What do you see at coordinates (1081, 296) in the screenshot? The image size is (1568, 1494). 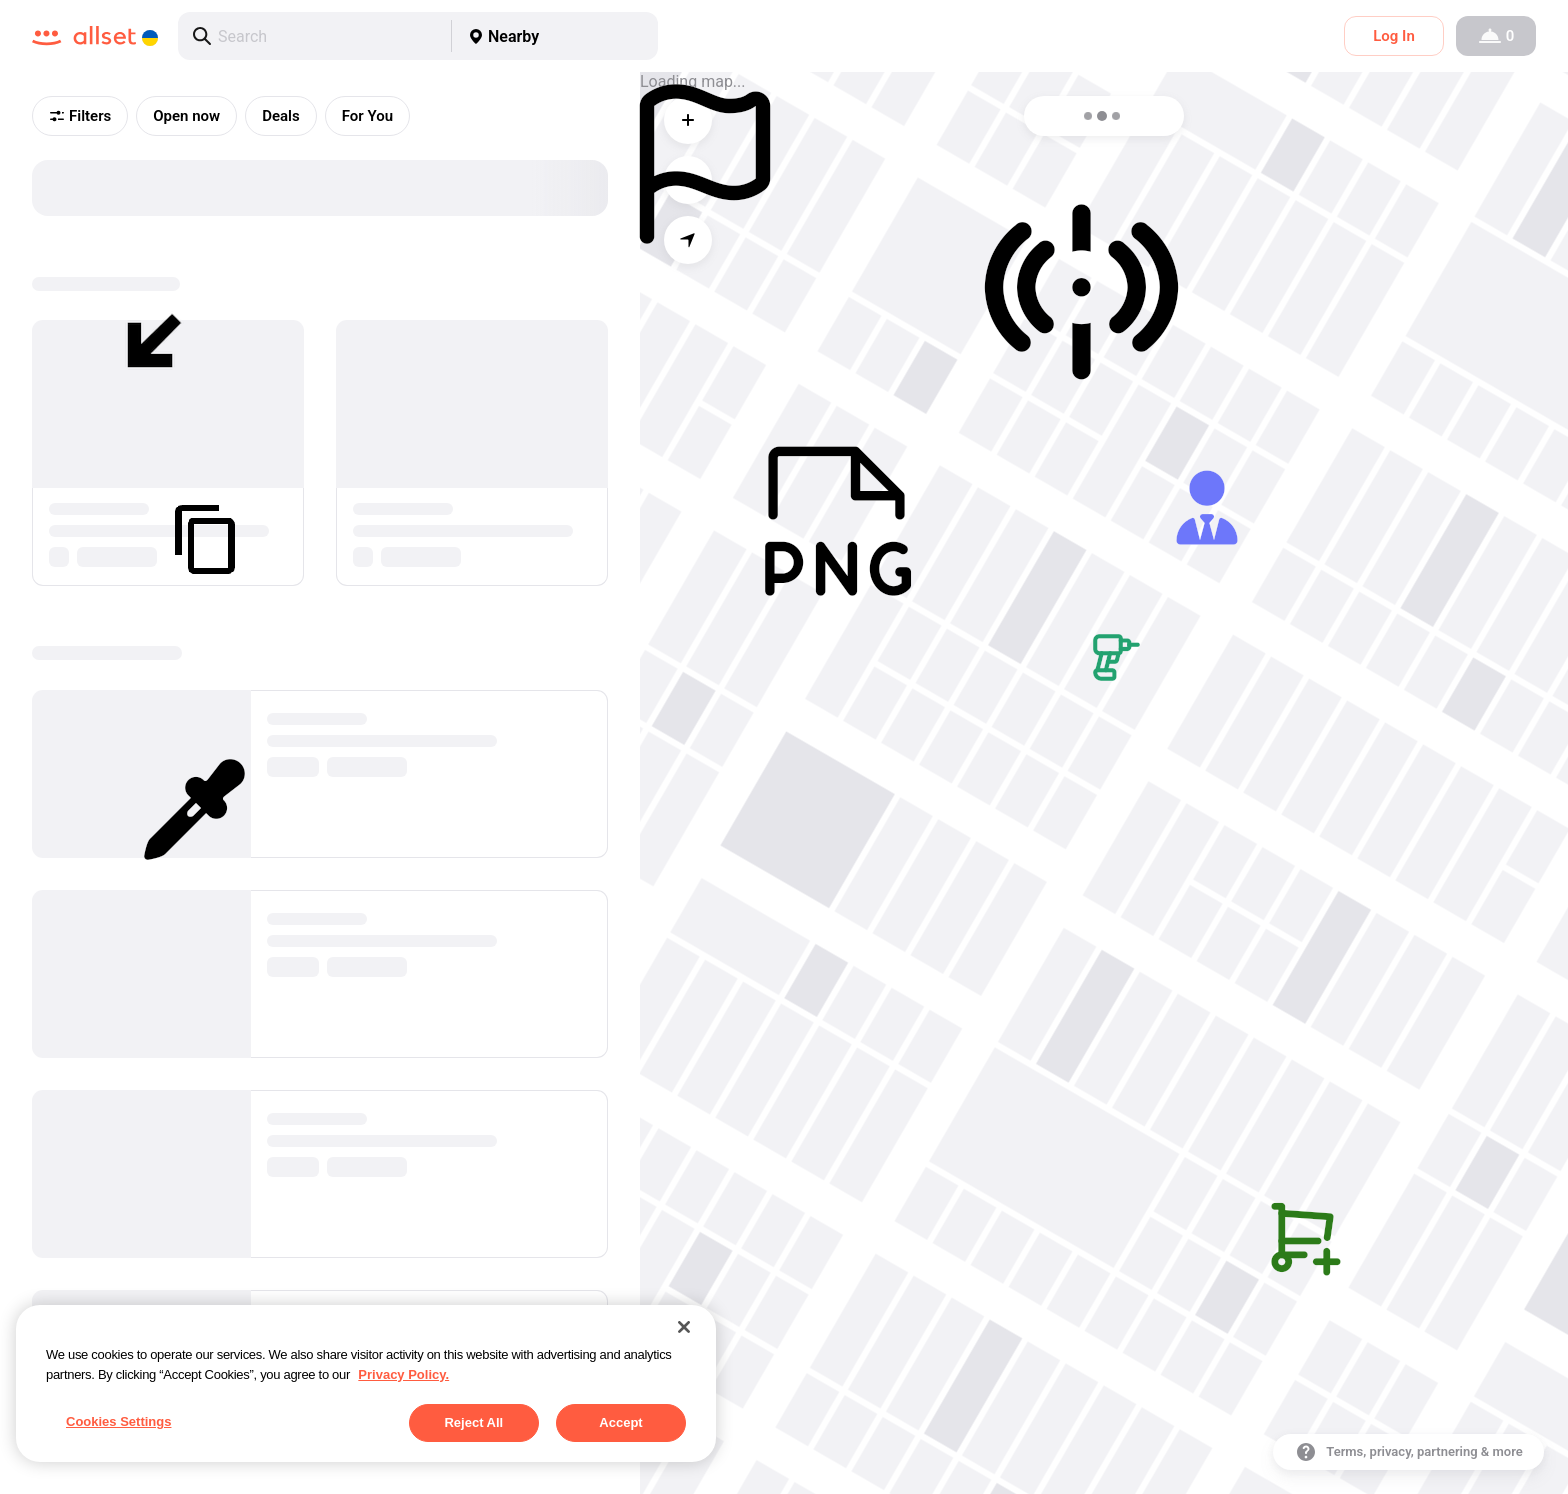 I see `shake to activate or trigger an action` at bounding box center [1081, 296].